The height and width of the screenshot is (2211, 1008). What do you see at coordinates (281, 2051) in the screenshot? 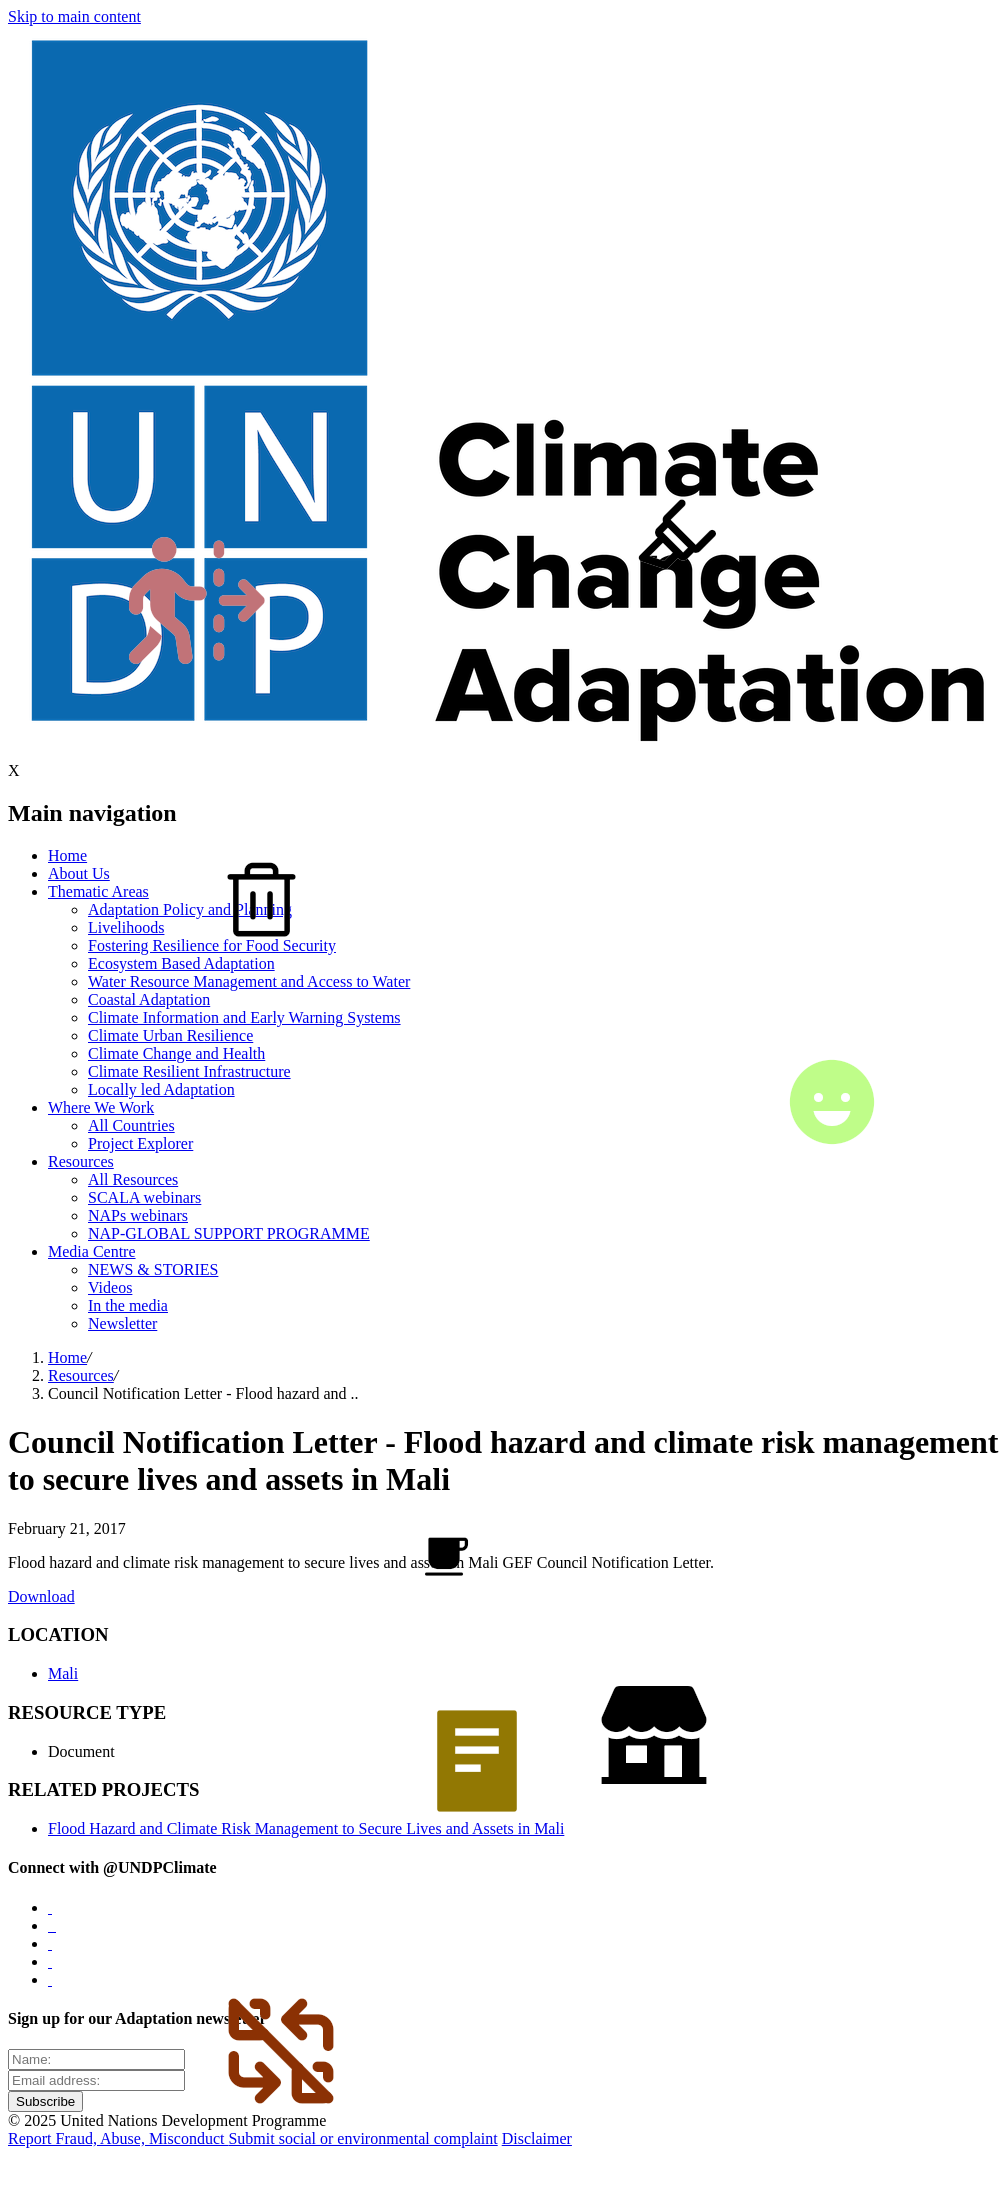
I see `shuffle or swap mode disabled` at bounding box center [281, 2051].